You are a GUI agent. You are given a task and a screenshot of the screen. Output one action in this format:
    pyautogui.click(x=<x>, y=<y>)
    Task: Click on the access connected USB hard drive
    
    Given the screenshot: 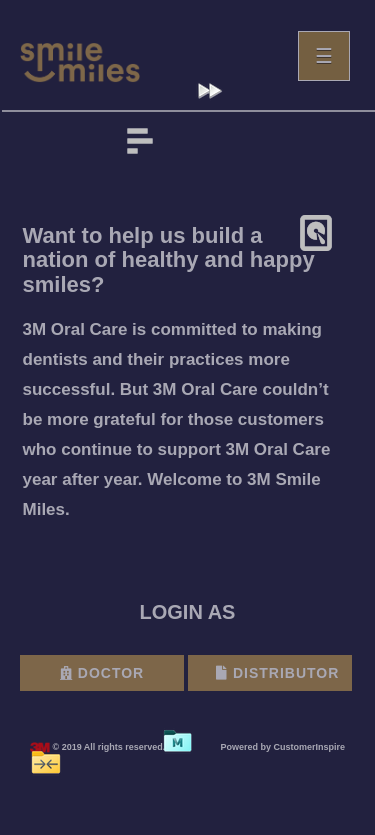 What is the action you would take?
    pyautogui.click(x=316, y=233)
    